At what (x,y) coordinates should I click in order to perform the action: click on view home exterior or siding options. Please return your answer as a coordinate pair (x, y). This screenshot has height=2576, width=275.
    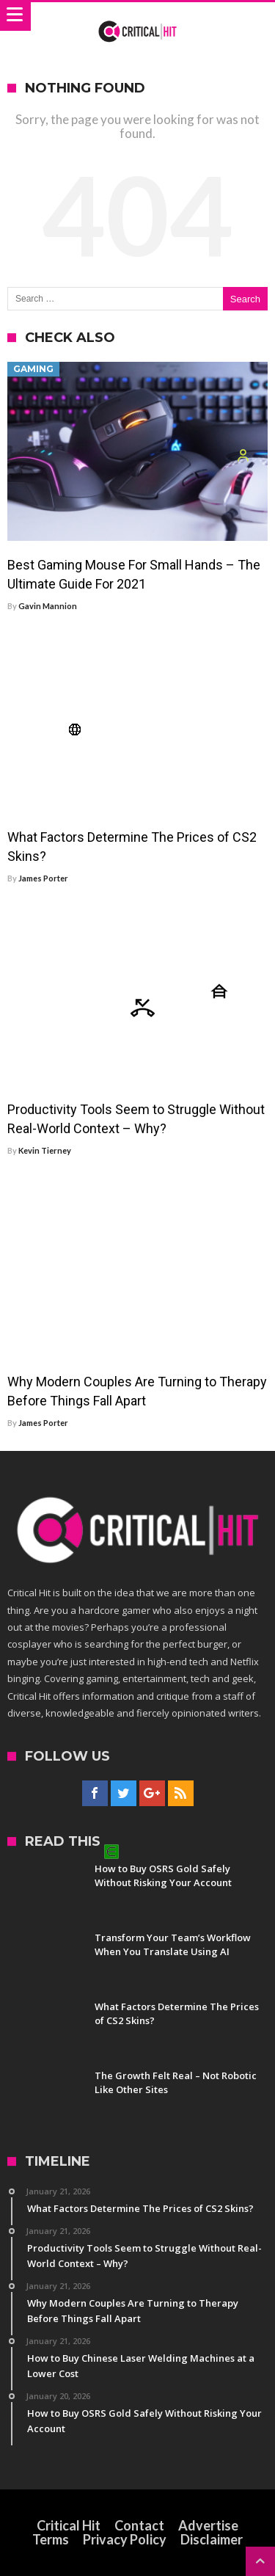
    Looking at the image, I should click on (219, 992).